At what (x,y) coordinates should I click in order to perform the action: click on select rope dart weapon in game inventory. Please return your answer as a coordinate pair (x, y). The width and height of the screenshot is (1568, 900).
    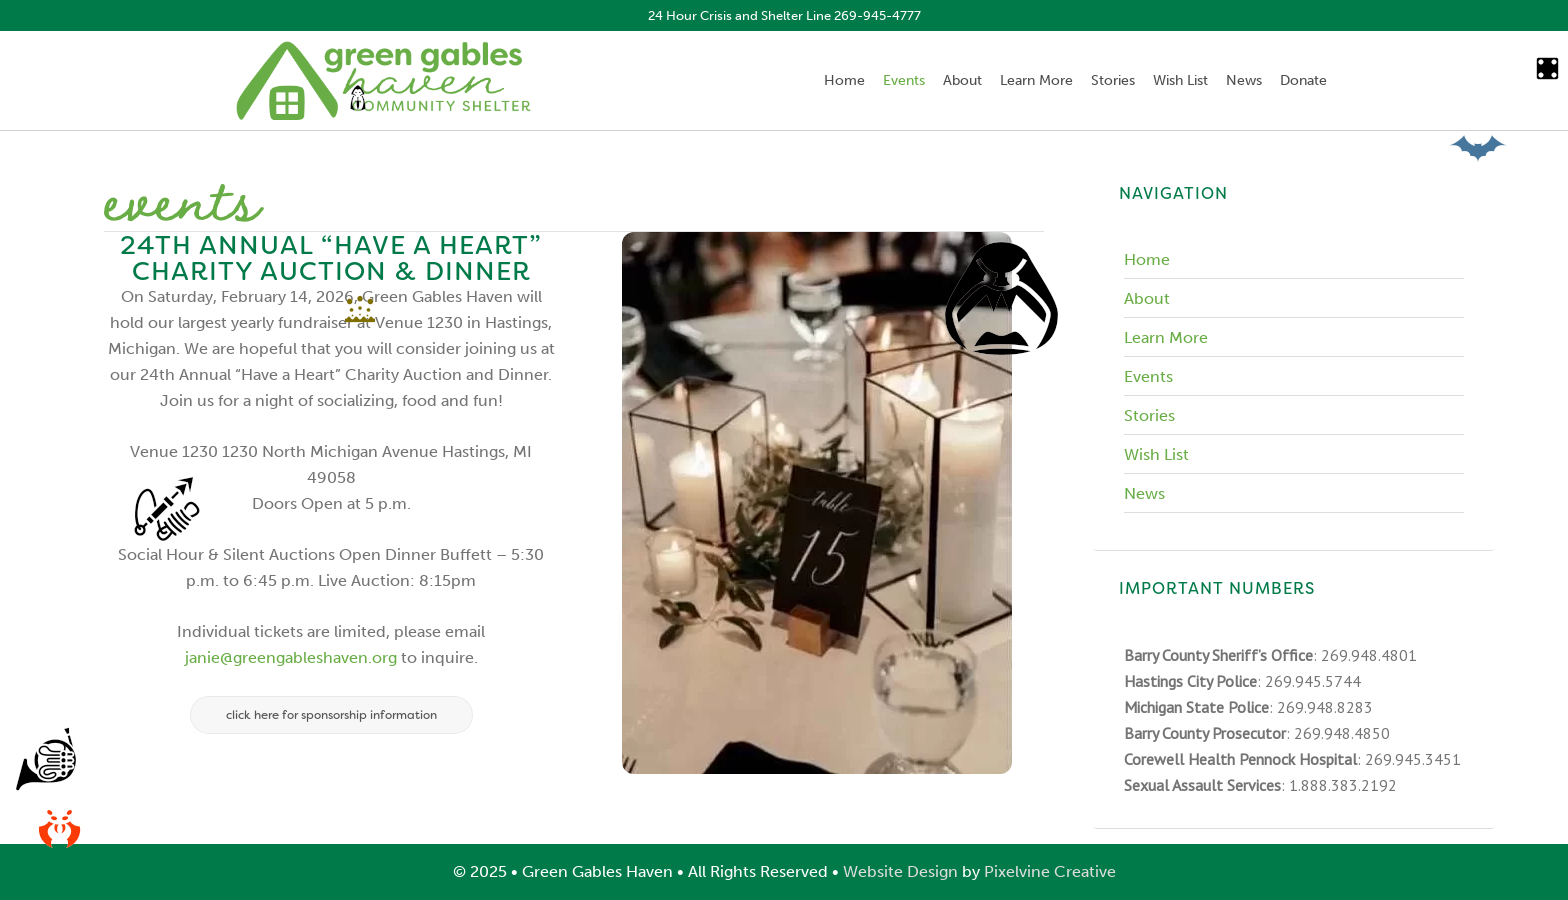
    Looking at the image, I should click on (167, 509).